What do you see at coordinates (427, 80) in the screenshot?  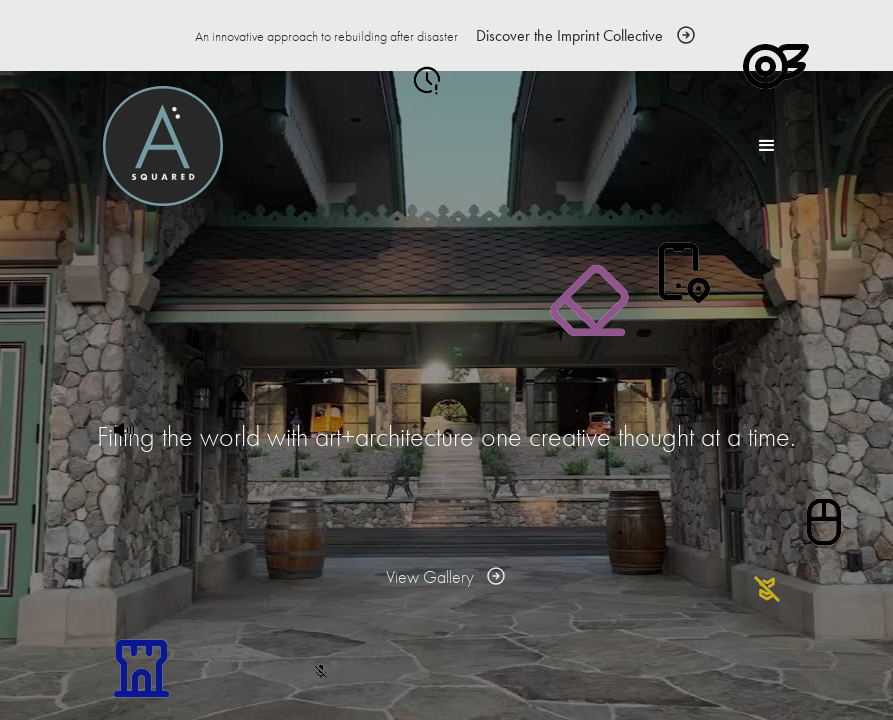 I see `time-sensitive alert or warning` at bounding box center [427, 80].